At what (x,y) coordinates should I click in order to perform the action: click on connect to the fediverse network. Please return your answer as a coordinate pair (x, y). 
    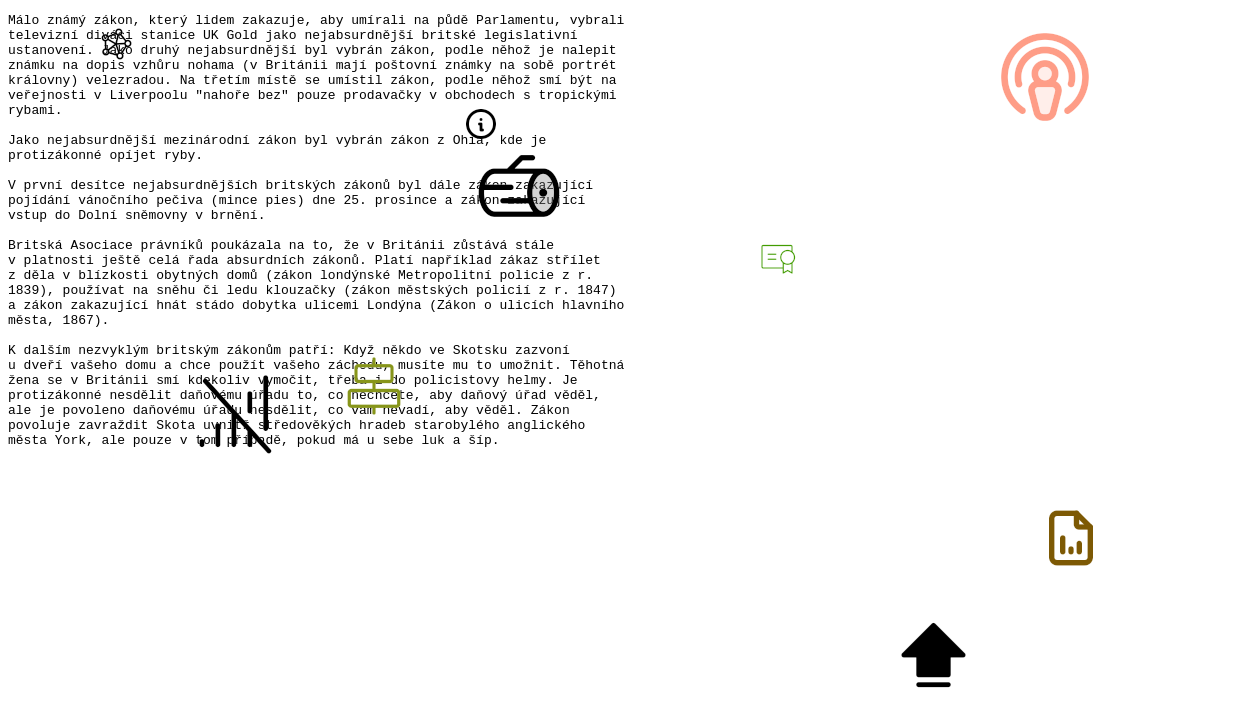
    Looking at the image, I should click on (116, 44).